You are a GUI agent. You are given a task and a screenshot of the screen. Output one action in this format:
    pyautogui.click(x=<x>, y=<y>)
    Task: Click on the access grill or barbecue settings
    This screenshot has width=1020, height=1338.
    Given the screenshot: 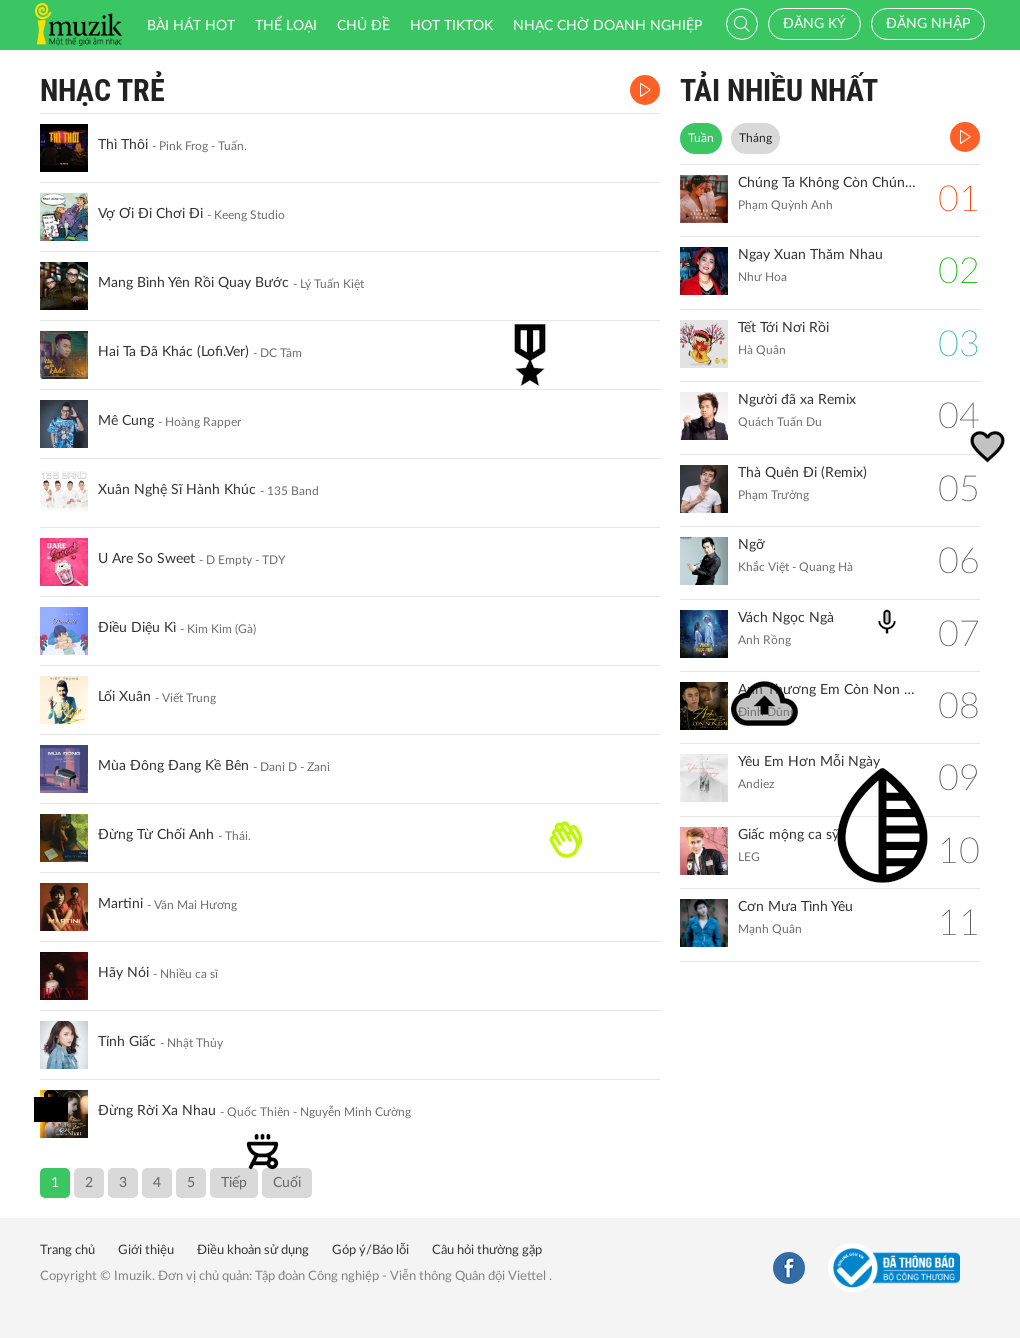 What is the action you would take?
    pyautogui.click(x=262, y=1151)
    